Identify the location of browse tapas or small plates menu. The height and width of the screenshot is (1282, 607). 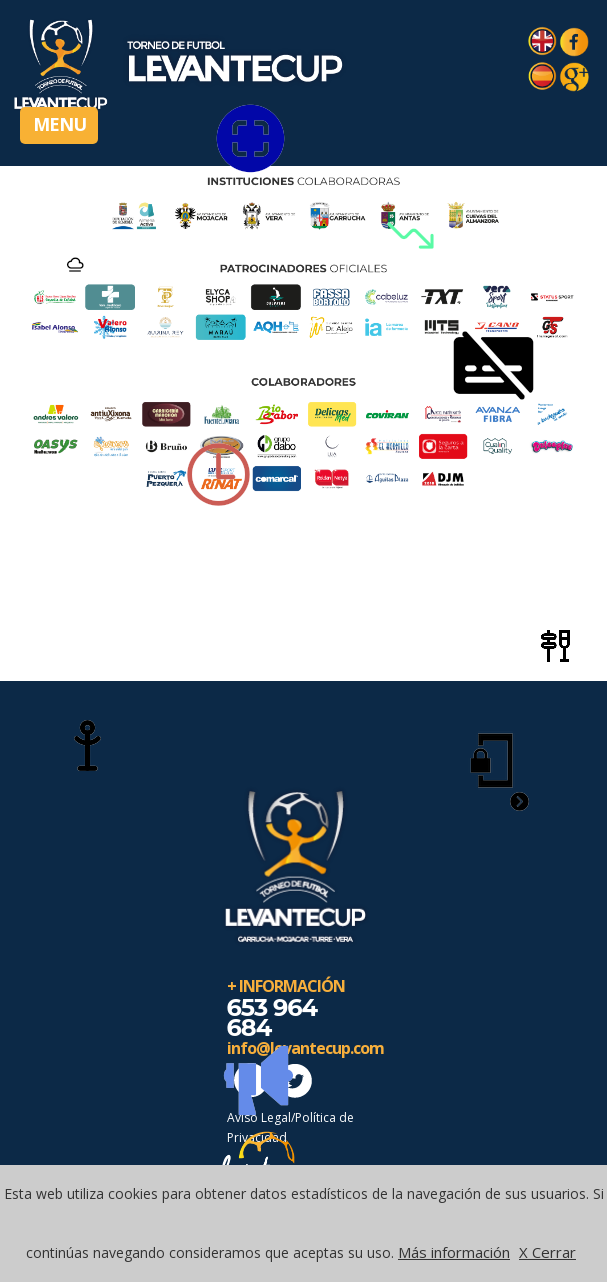
(556, 646).